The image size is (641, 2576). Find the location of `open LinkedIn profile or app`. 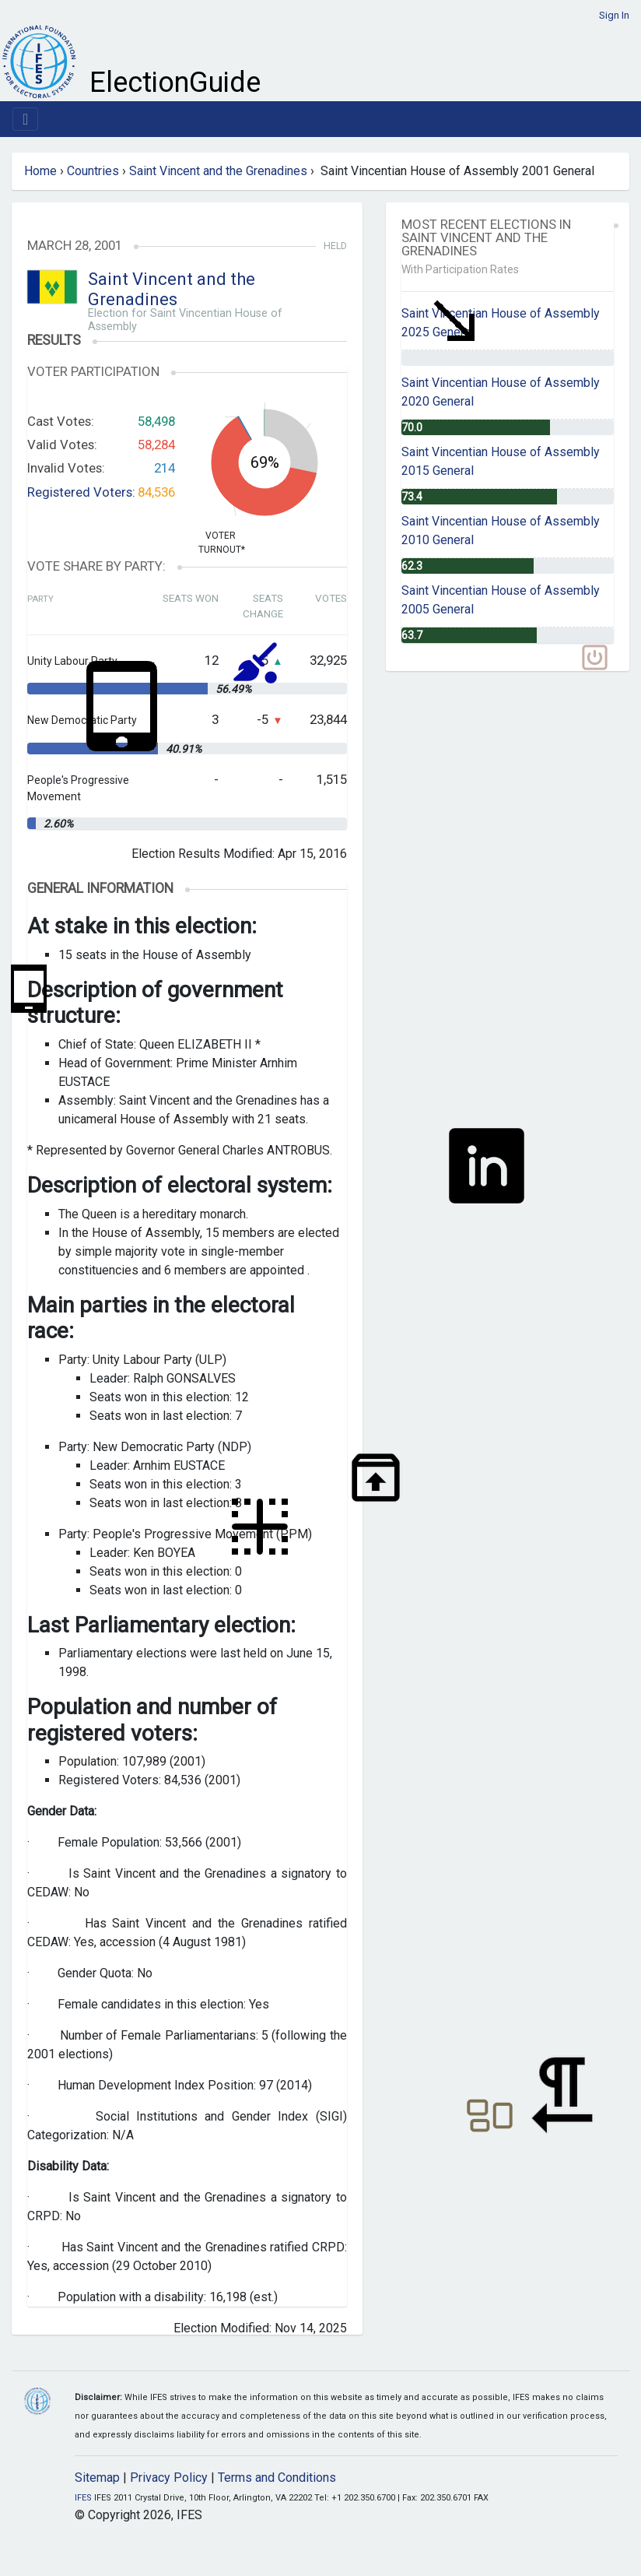

open LinkedIn profile or app is located at coordinates (486, 1165).